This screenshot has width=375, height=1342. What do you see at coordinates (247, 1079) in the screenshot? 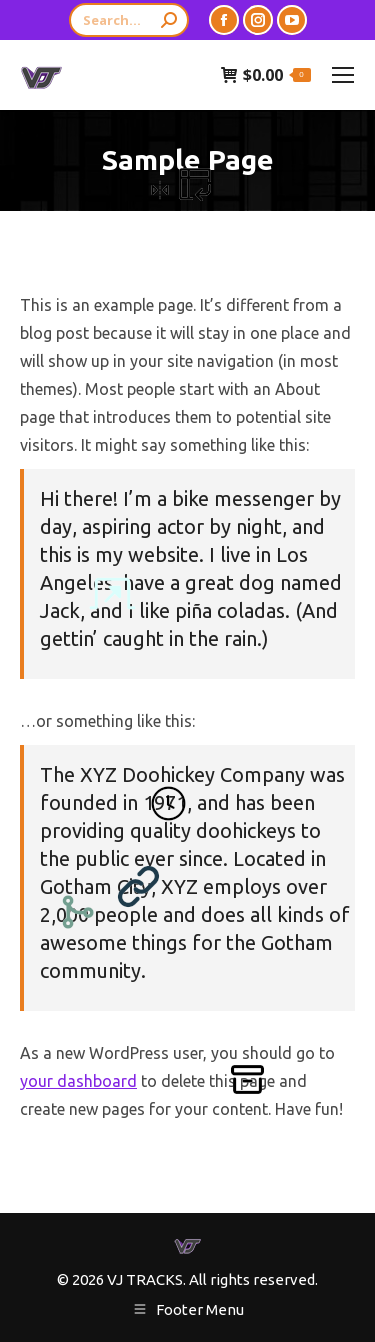
I see `archive selected items` at bounding box center [247, 1079].